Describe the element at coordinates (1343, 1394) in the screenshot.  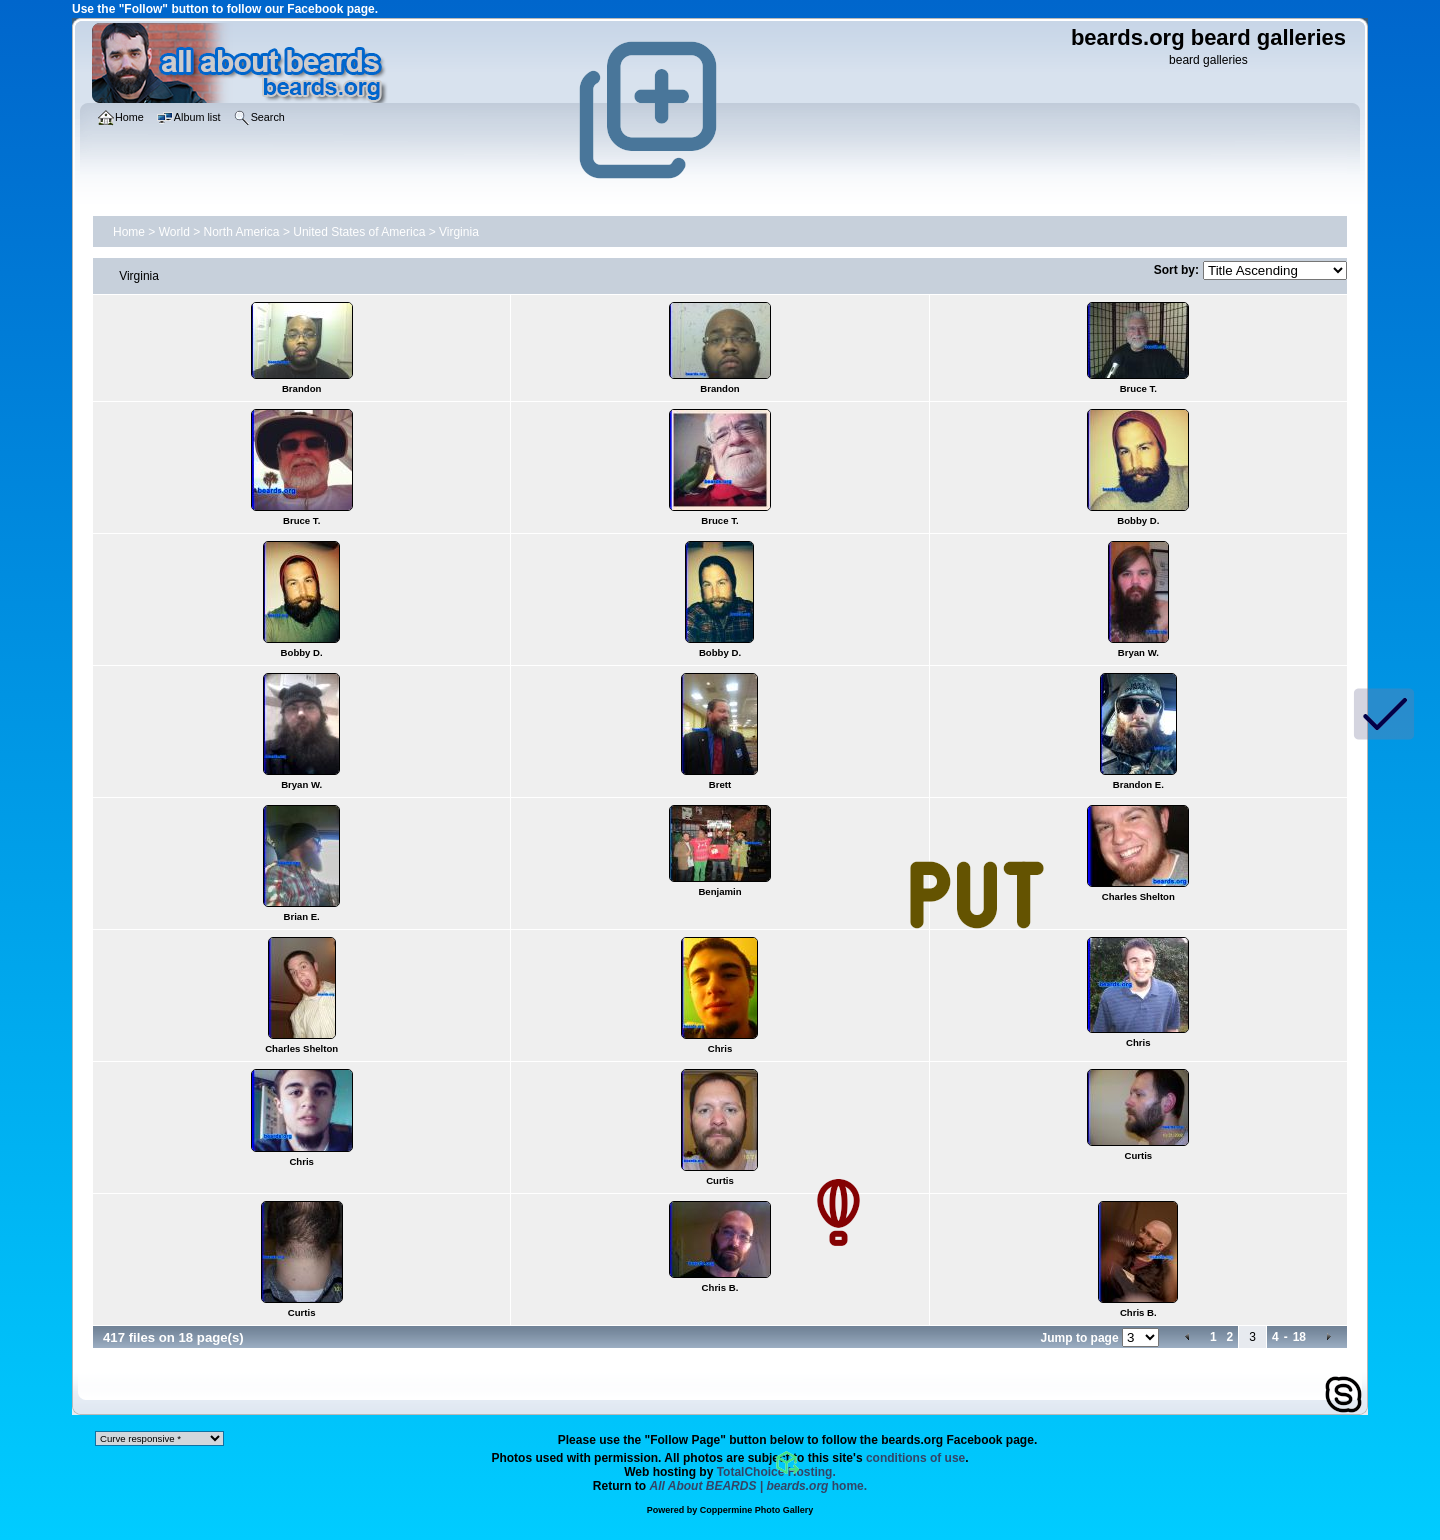
I see `open Skype app` at that location.